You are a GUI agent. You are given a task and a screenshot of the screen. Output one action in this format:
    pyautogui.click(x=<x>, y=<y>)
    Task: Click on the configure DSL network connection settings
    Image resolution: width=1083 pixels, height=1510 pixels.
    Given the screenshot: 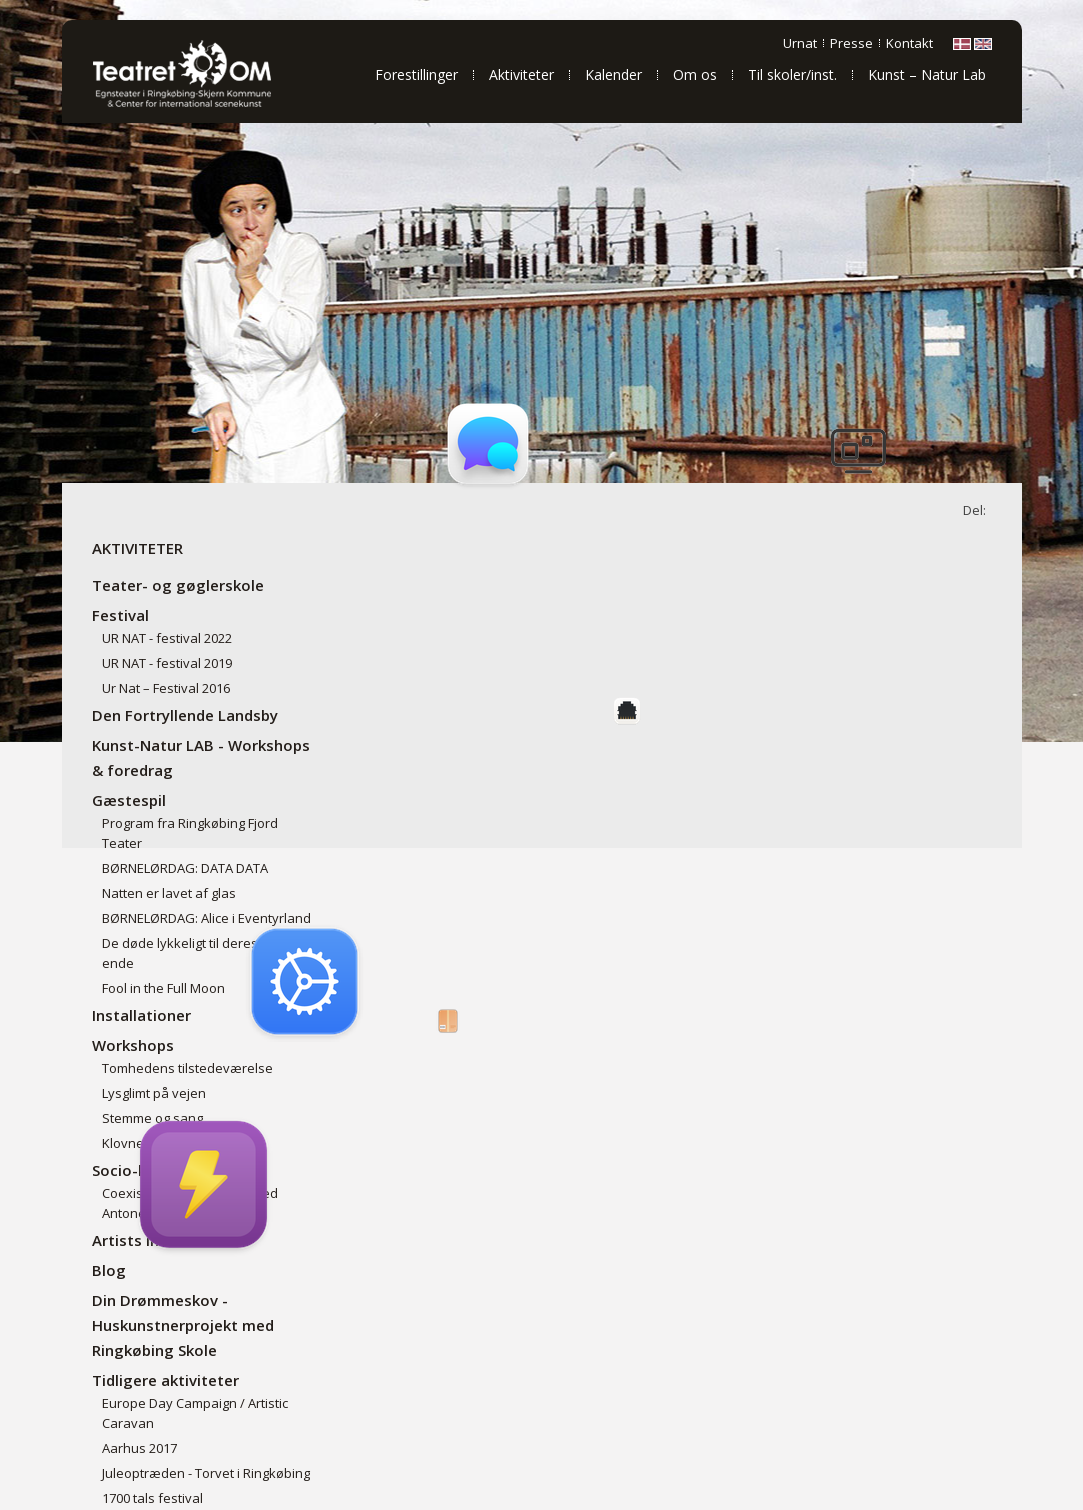 What is the action you would take?
    pyautogui.click(x=627, y=711)
    